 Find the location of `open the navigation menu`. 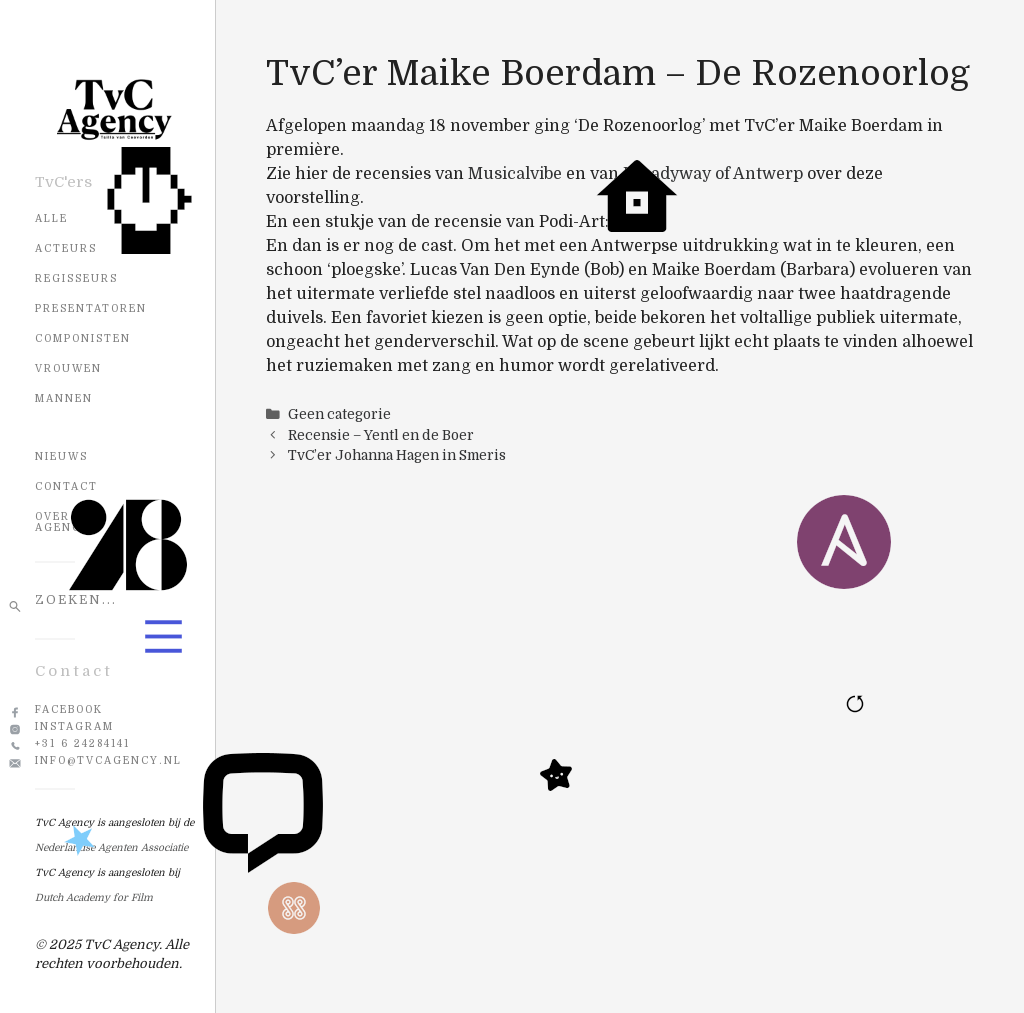

open the navigation menu is located at coordinates (163, 636).